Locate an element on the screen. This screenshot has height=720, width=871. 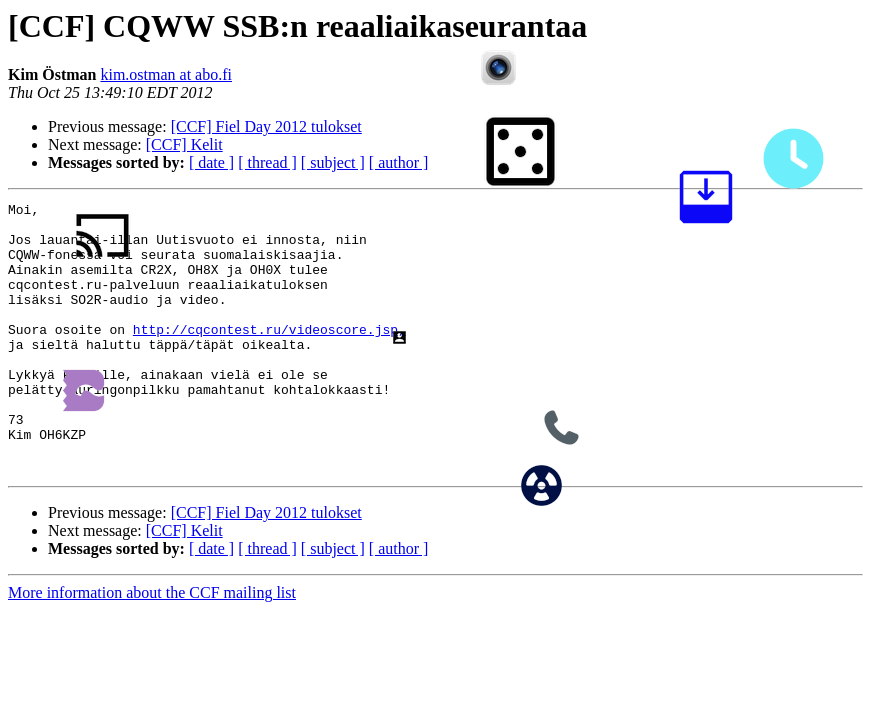
indicates radioactive or hazardous material warning is located at coordinates (541, 485).